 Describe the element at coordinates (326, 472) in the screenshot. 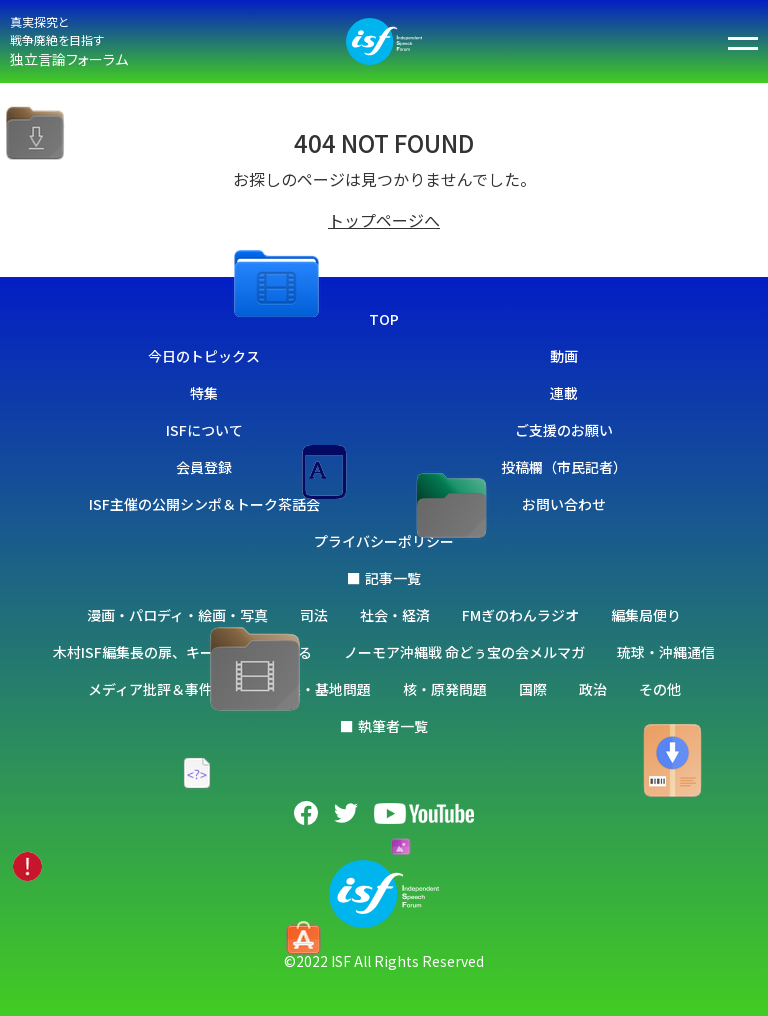

I see `open ebook reader app` at that location.